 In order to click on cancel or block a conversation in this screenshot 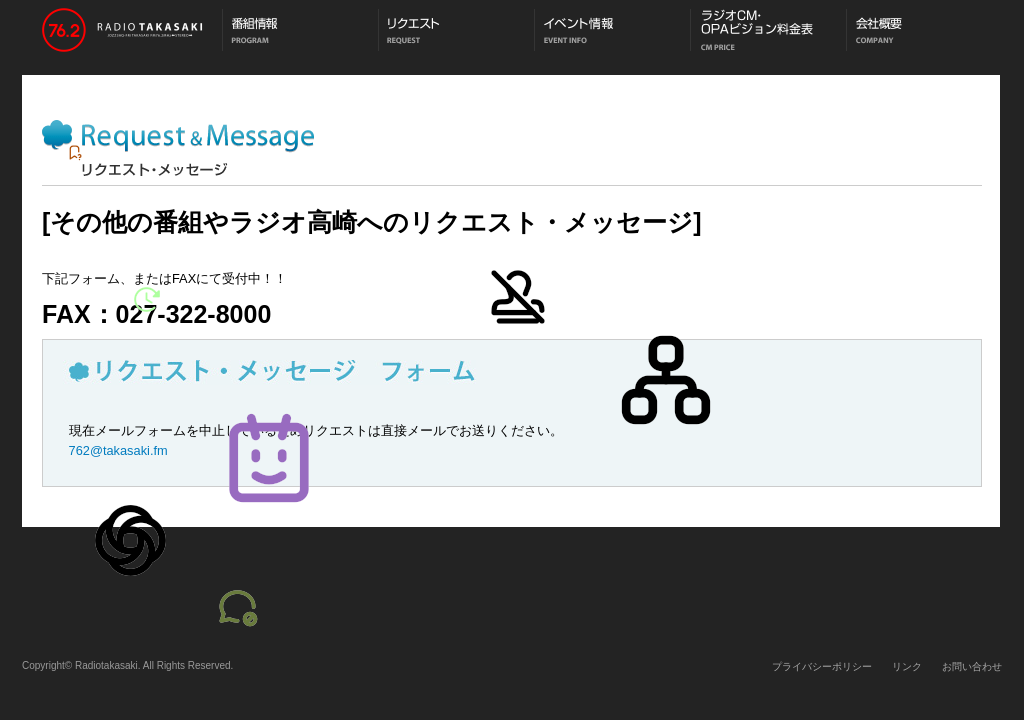, I will do `click(237, 606)`.